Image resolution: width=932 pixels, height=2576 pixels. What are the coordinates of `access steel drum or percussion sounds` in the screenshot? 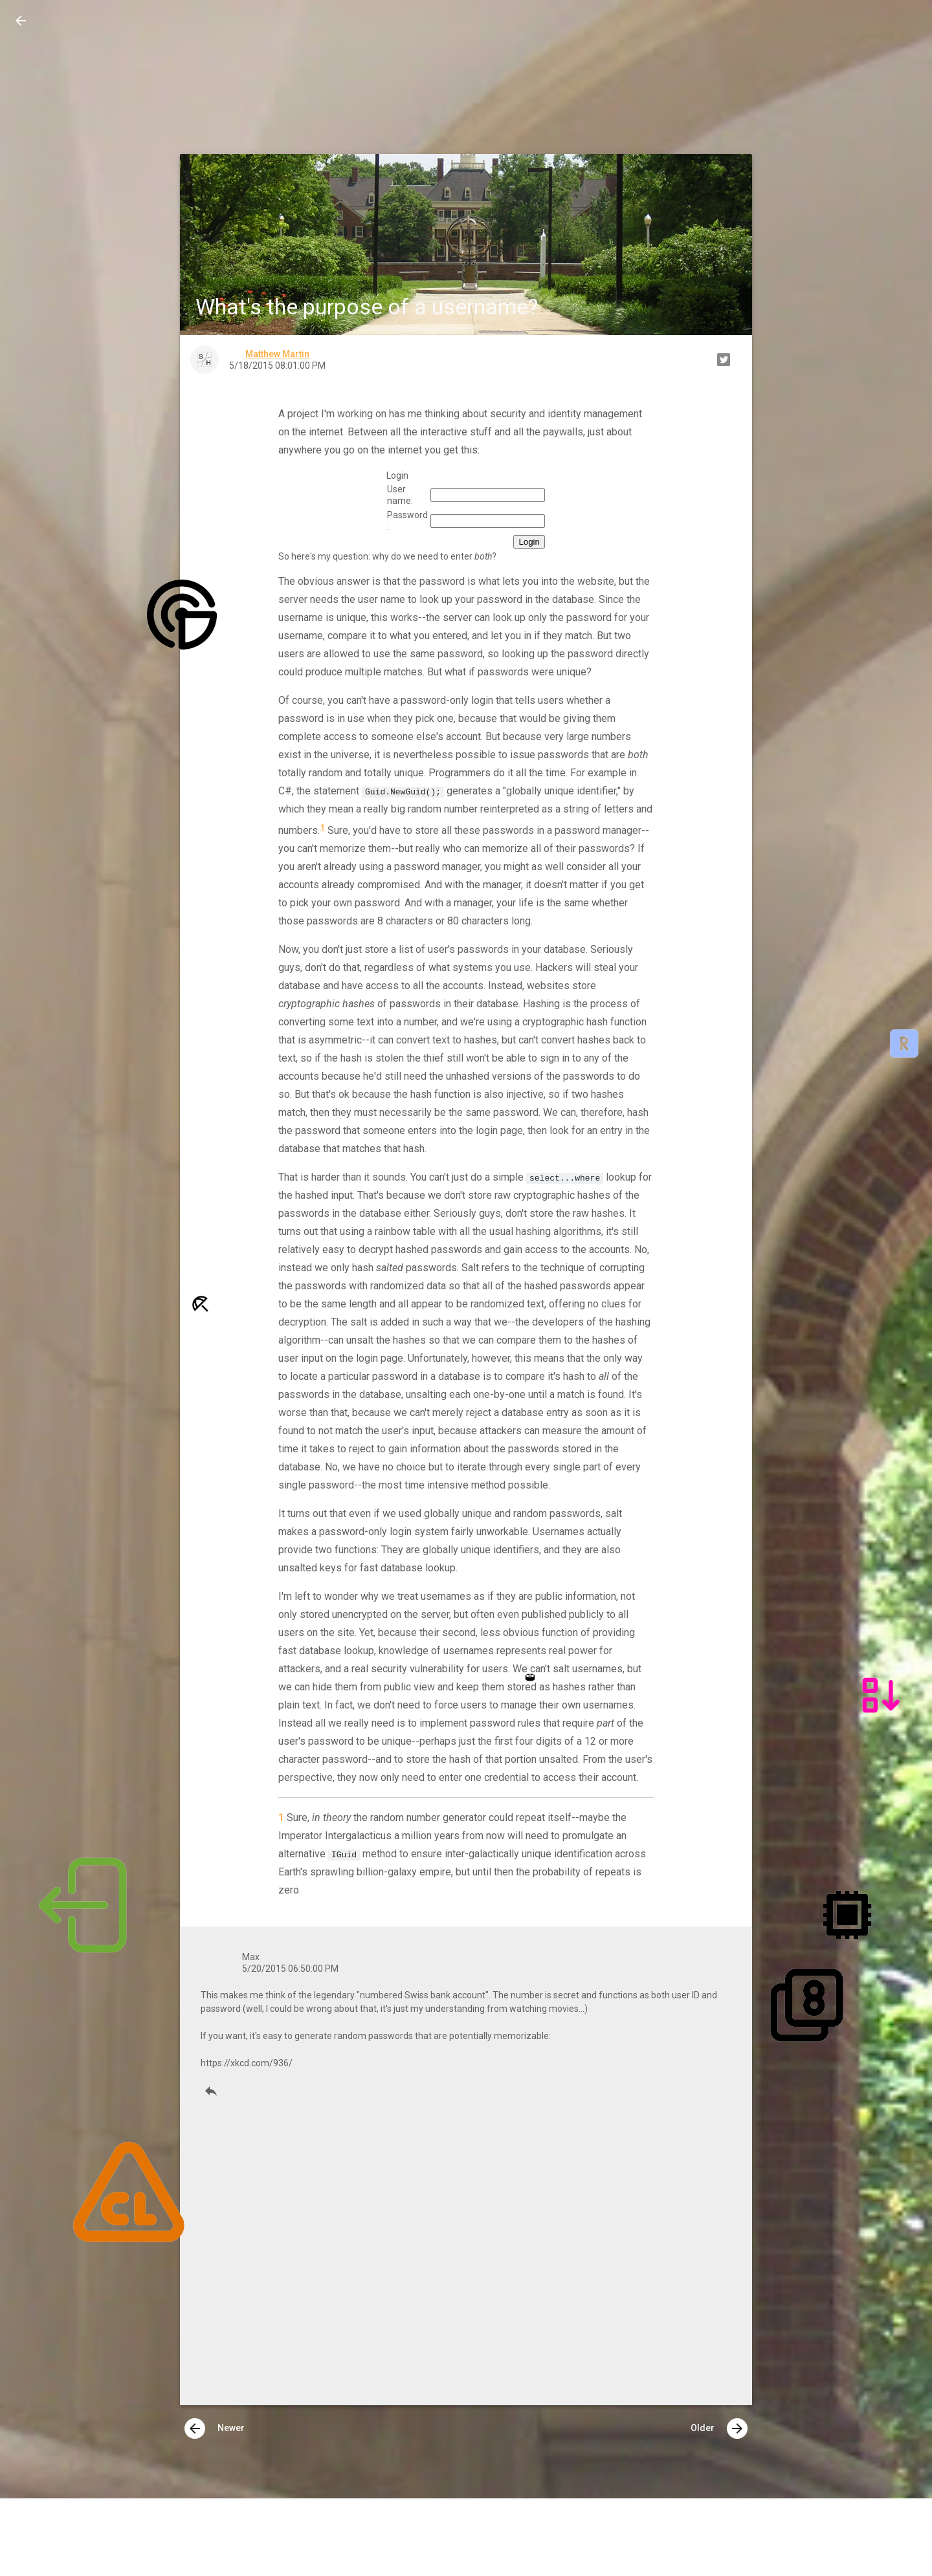 It's located at (530, 1677).